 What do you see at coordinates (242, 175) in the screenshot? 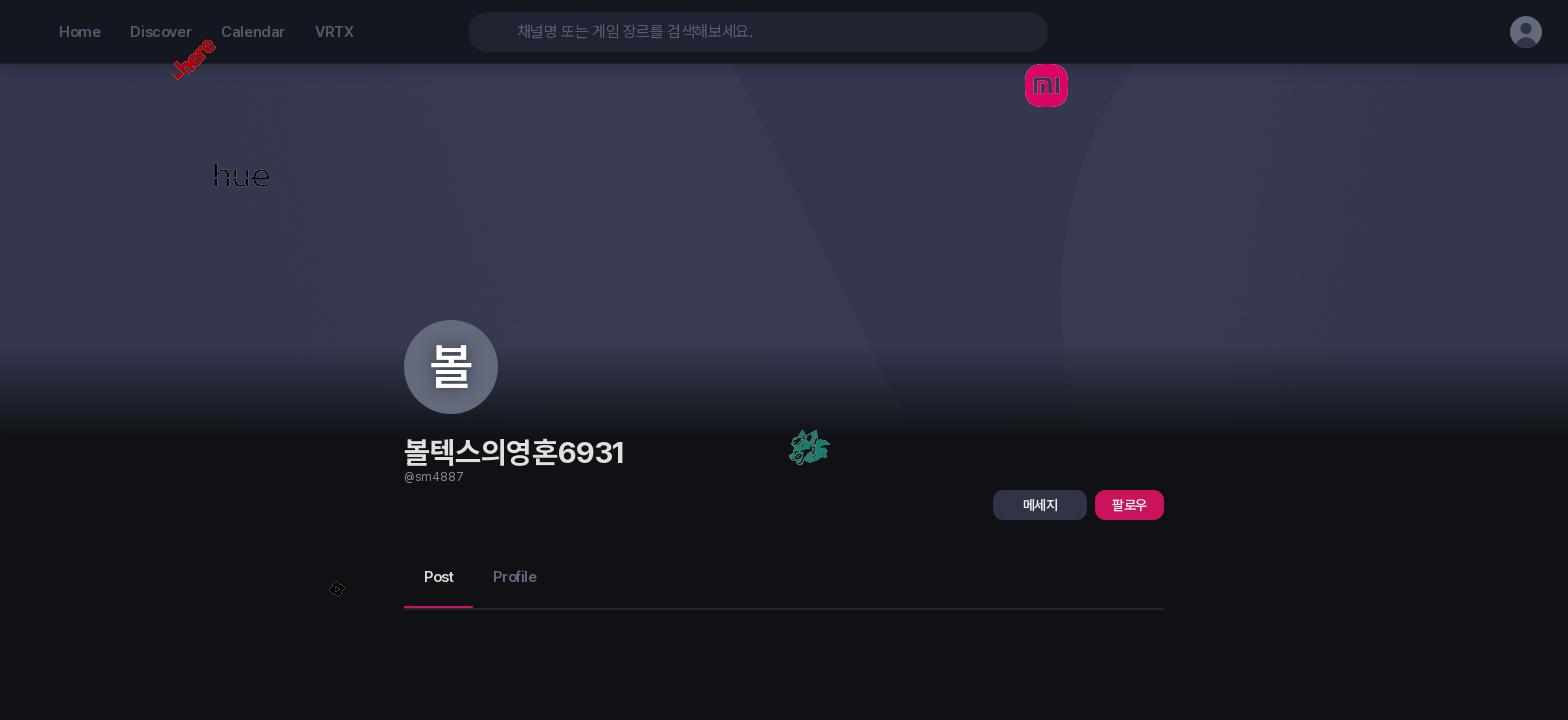
I see `open Philips Hue smart lighting app` at bounding box center [242, 175].